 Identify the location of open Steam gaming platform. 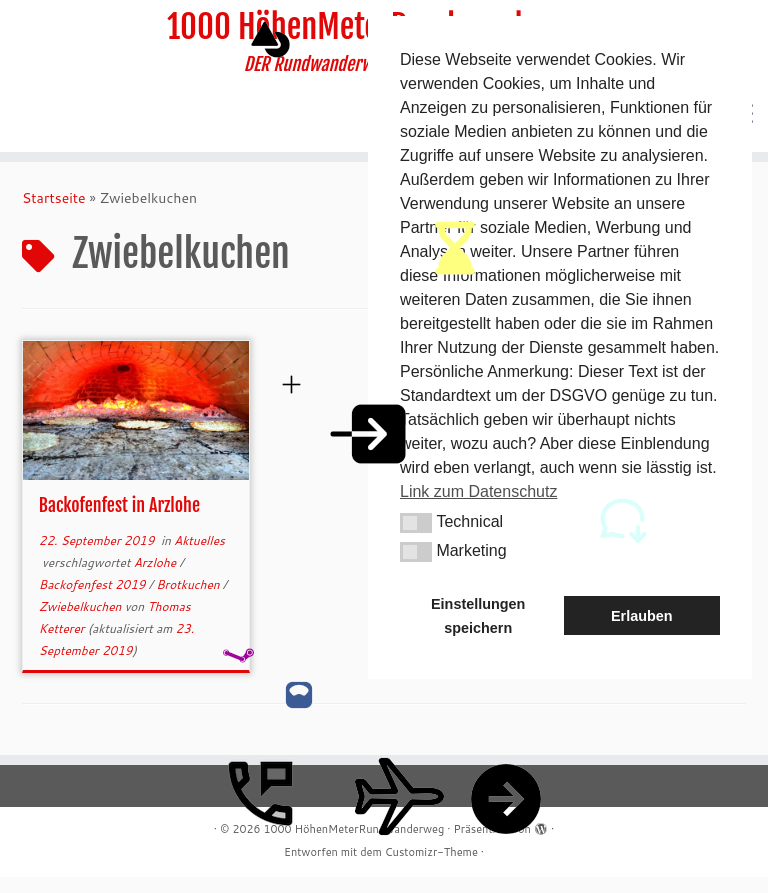
(238, 655).